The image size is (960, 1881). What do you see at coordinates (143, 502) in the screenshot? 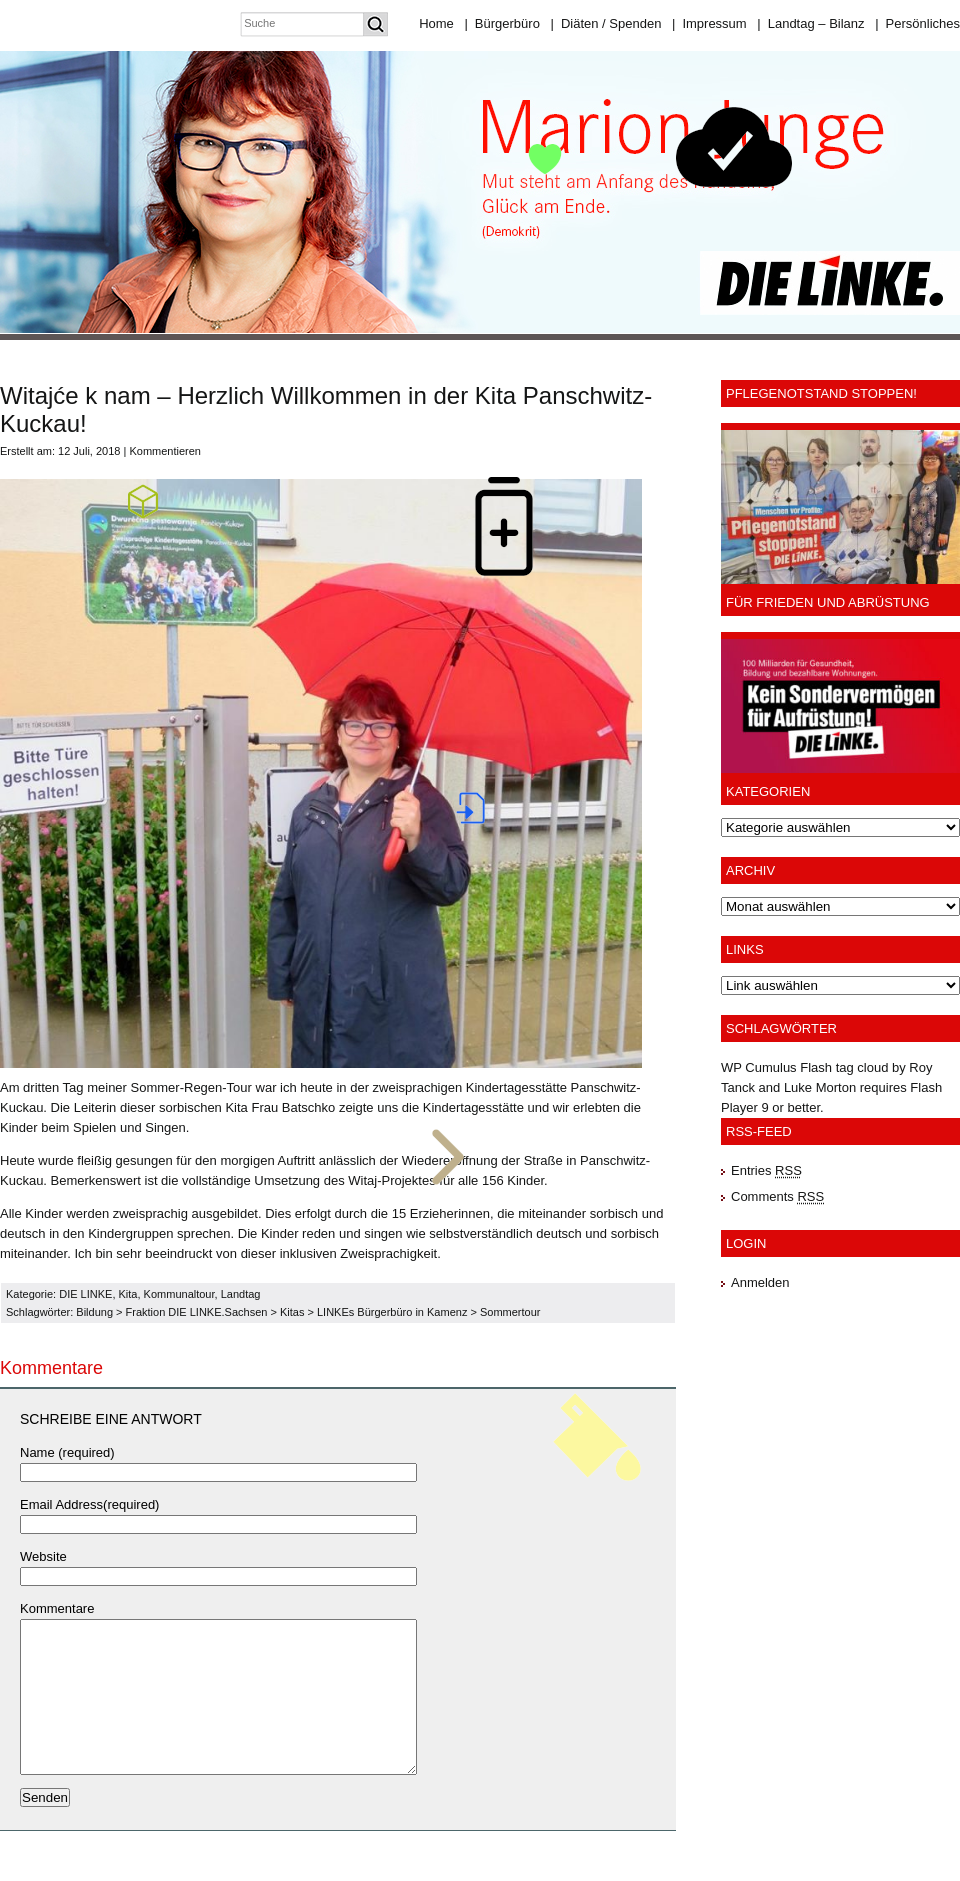
I see `view package or dependency details` at bounding box center [143, 502].